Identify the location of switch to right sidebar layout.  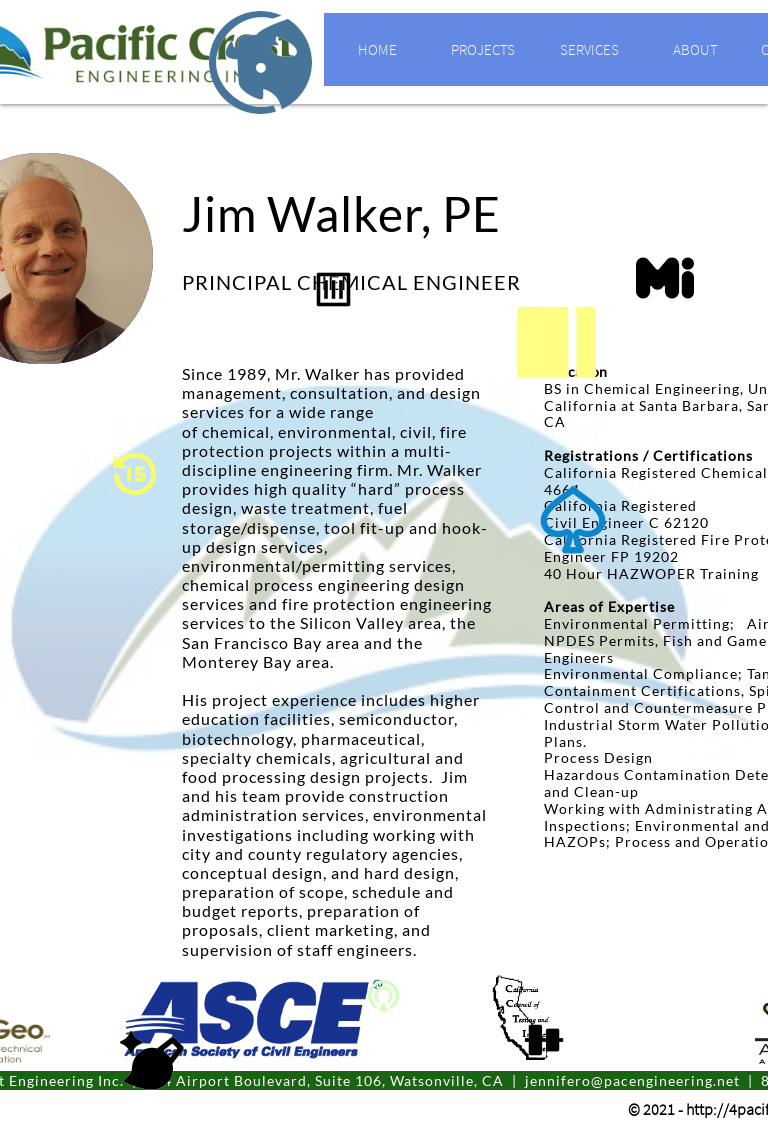
(556, 342).